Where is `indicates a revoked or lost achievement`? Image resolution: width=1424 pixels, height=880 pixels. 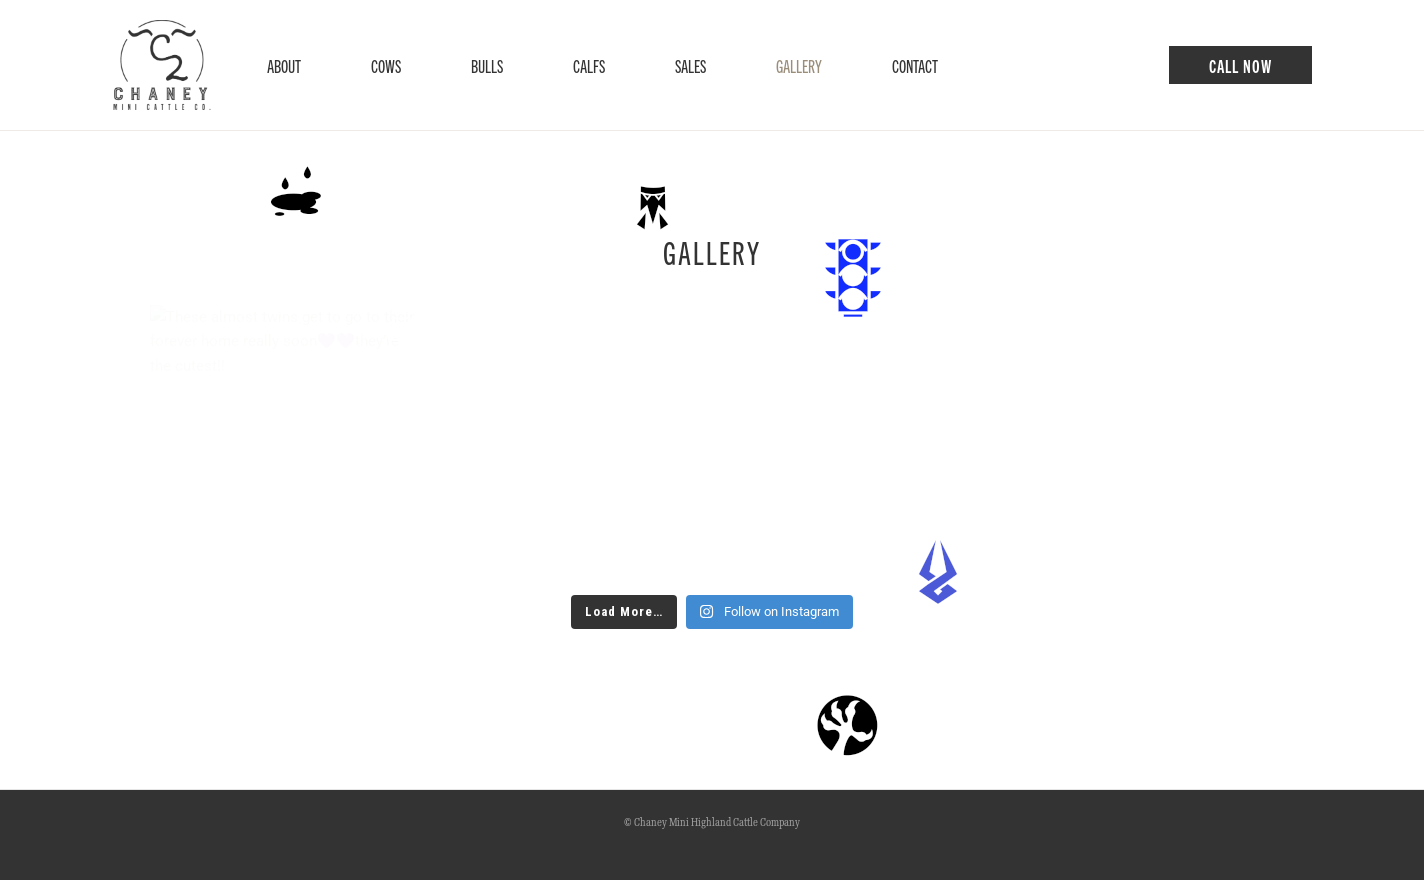
indicates a revoked or lost achievement is located at coordinates (652, 207).